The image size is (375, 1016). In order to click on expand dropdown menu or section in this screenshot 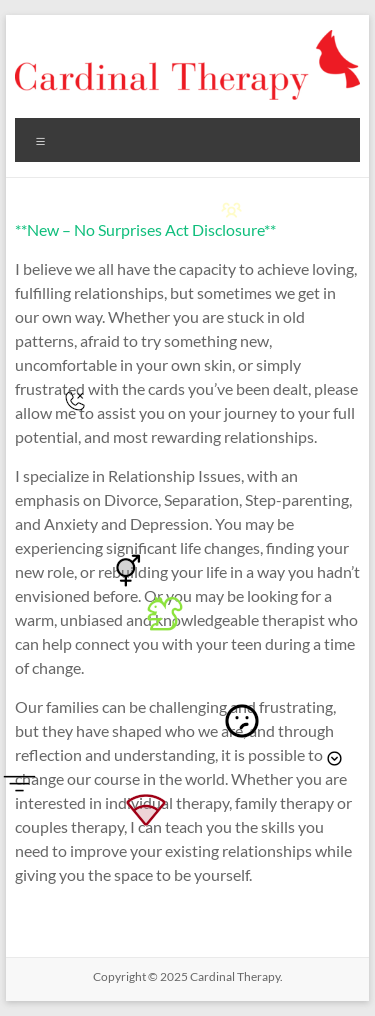, I will do `click(334, 758)`.